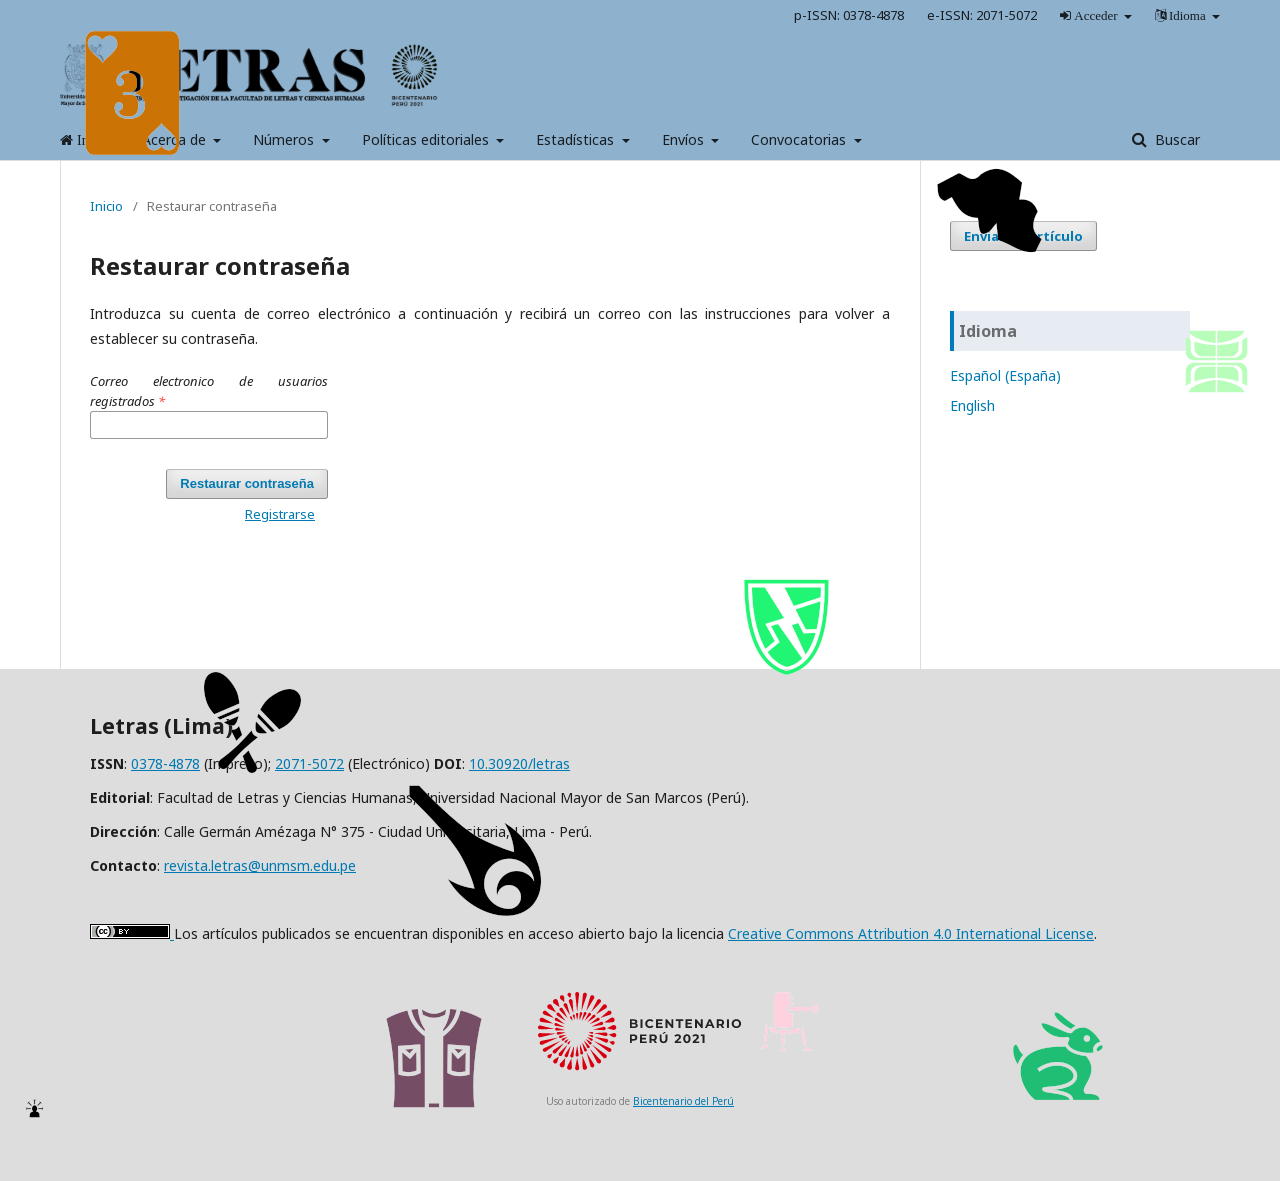 The height and width of the screenshot is (1181, 1280). Describe the element at coordinates (34, 1108) in the screenshot. I see `indicates a headache or migraine condition` at that location.